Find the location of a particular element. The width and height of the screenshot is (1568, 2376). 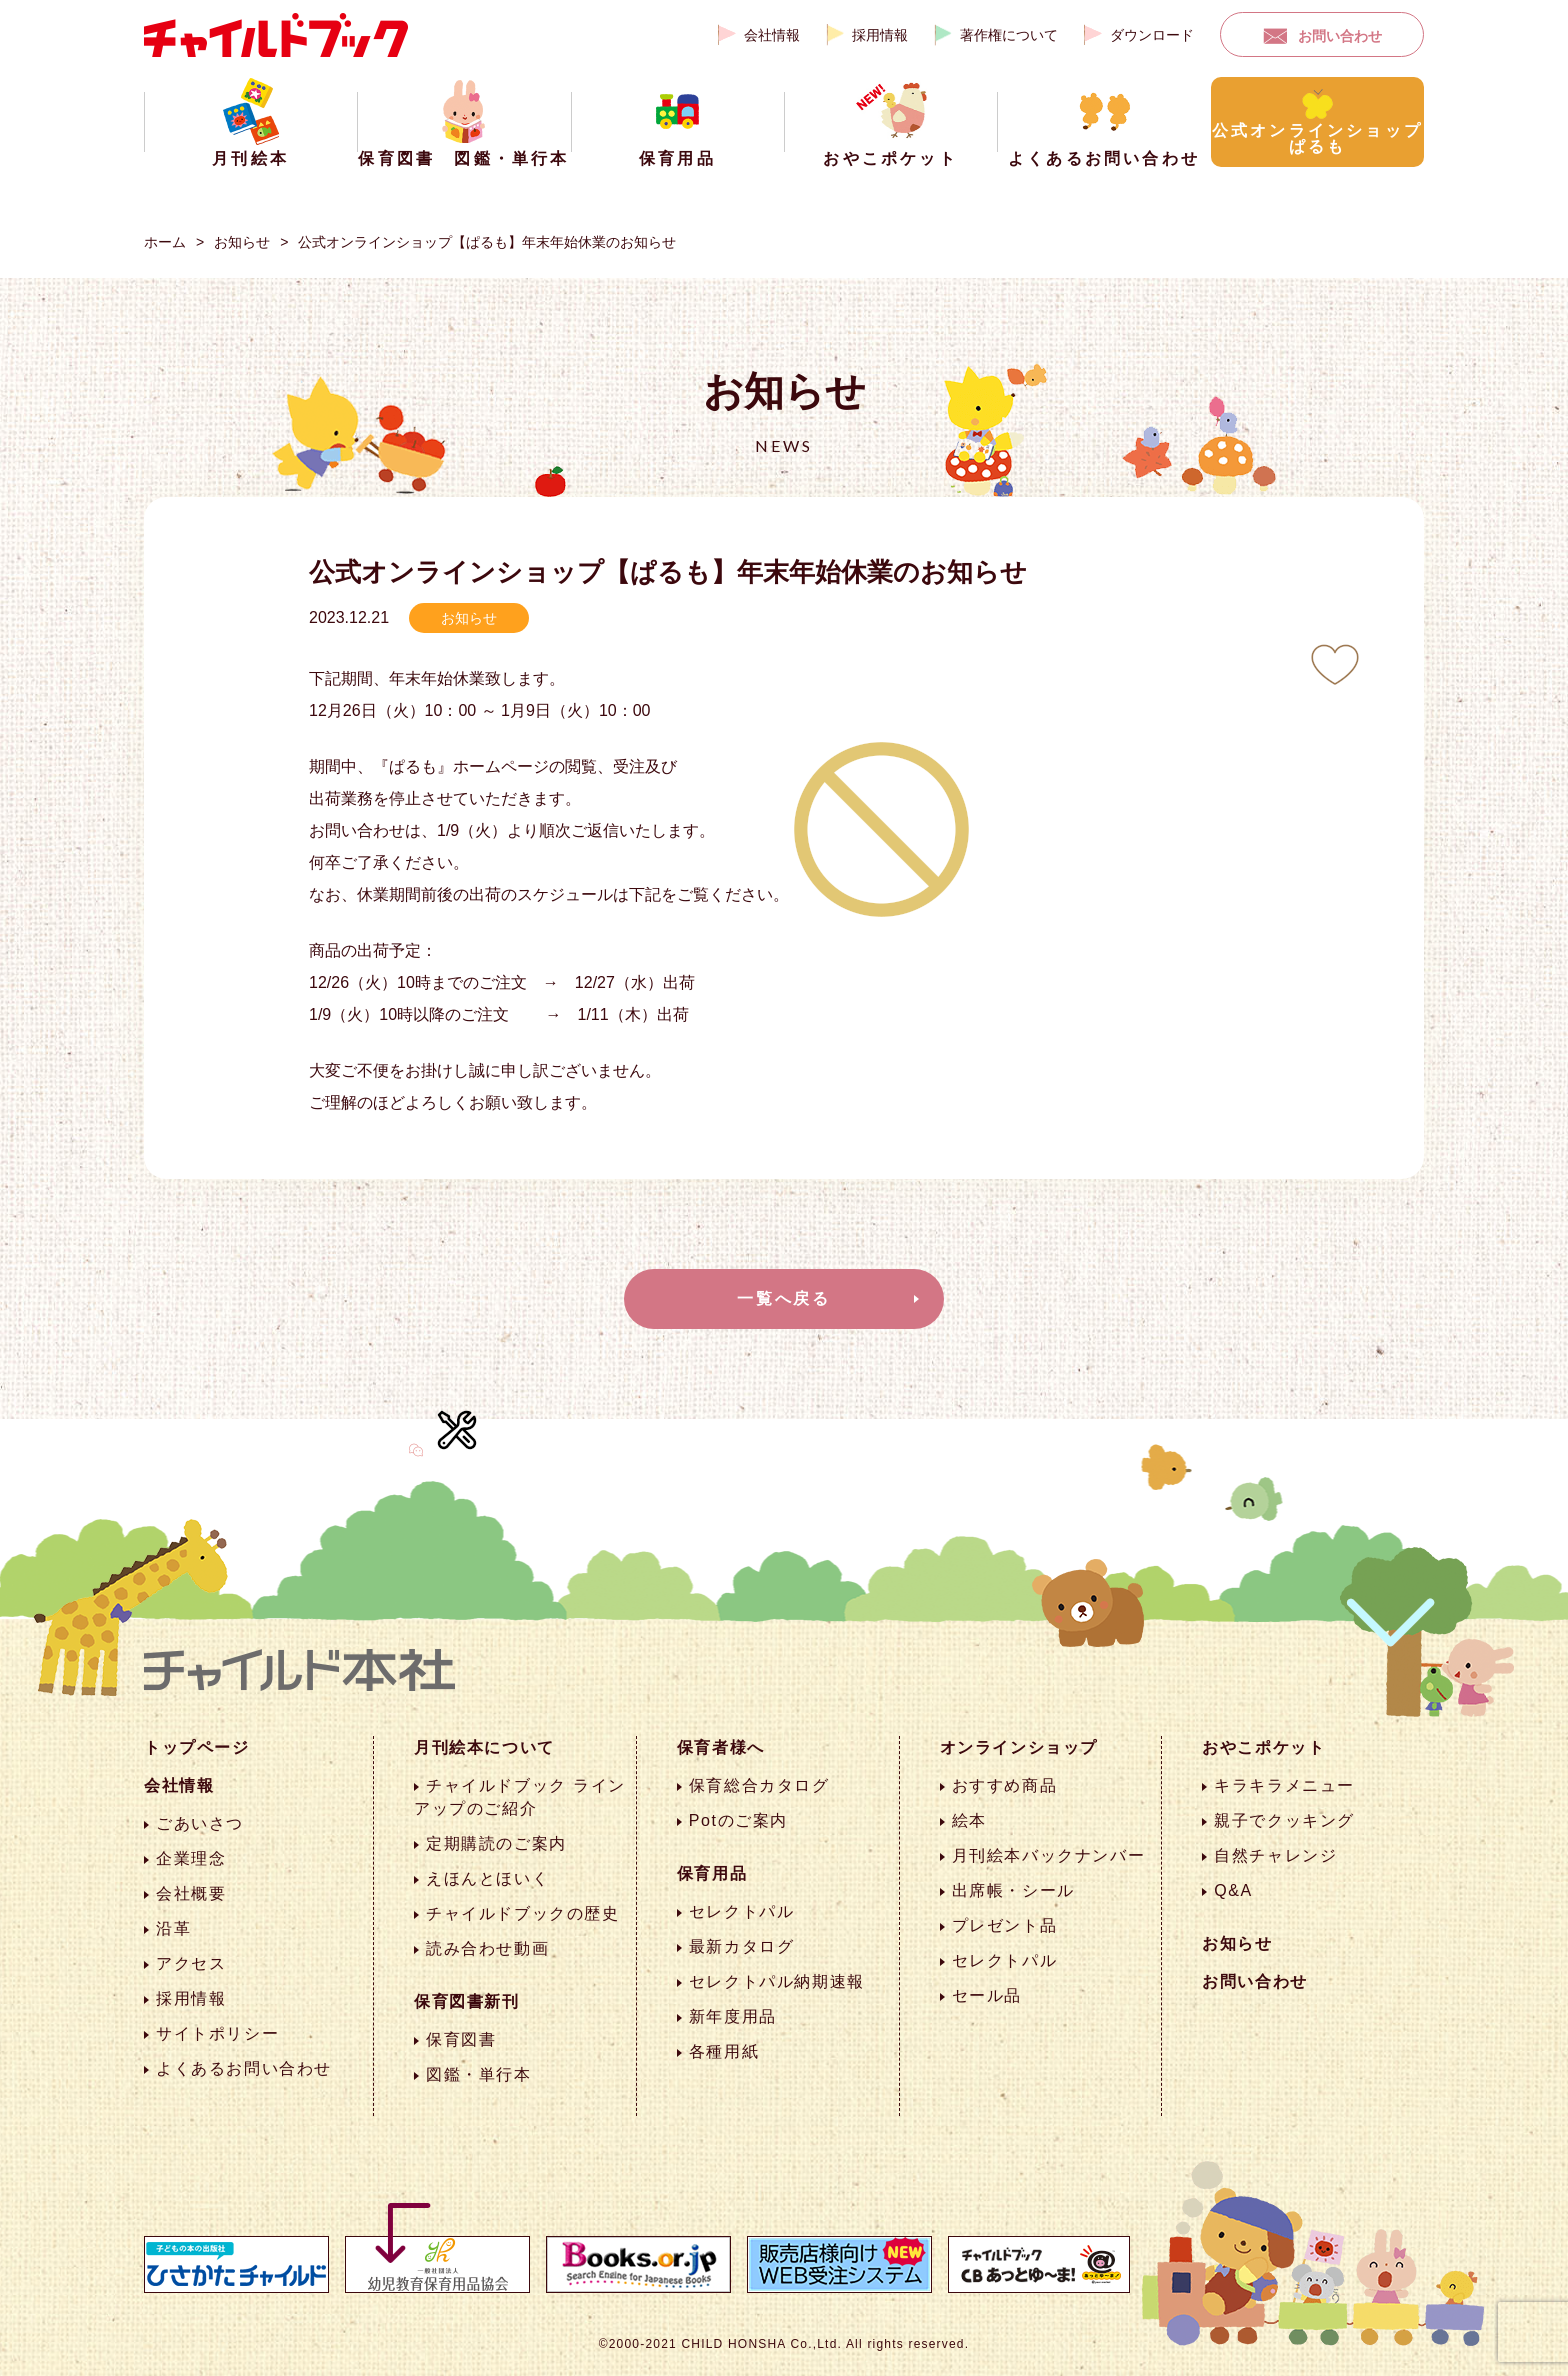

expand a dropdown menu or section is located at coordinates (1390, 1622).